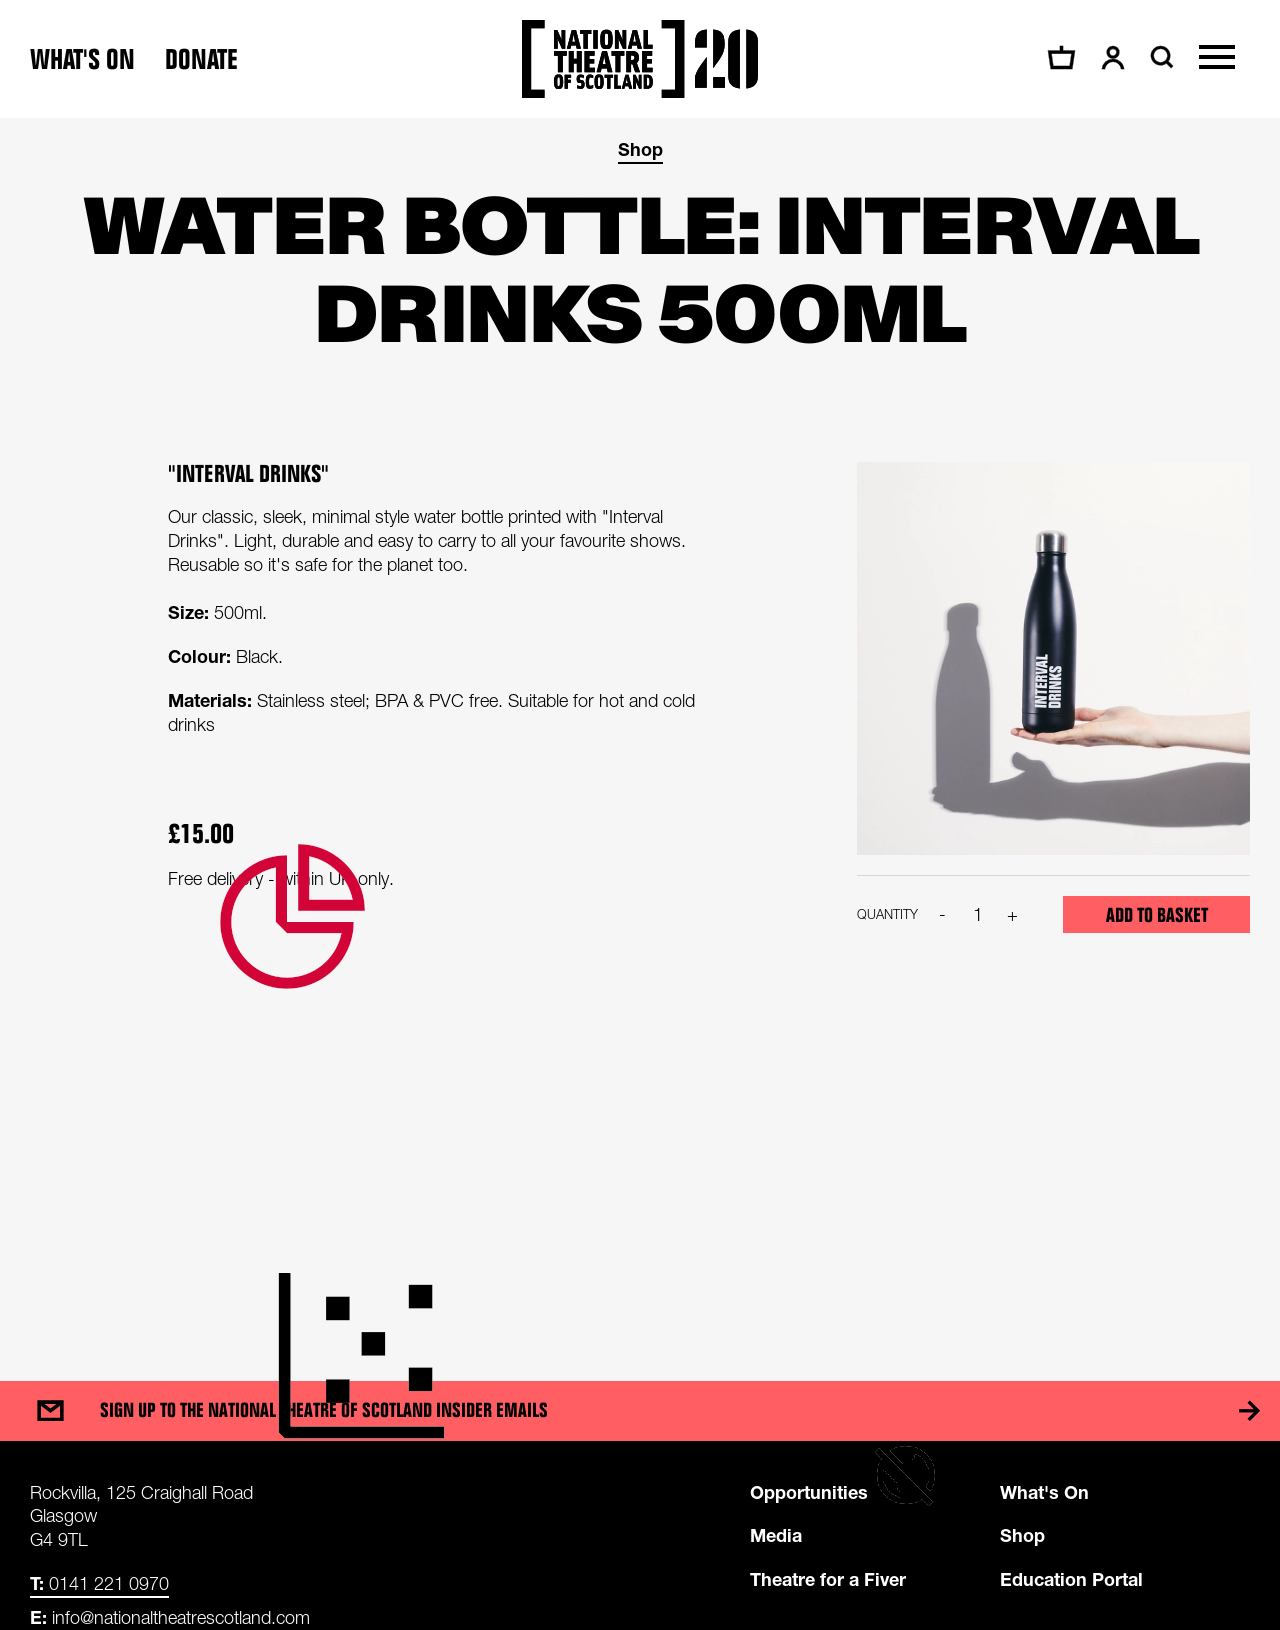 Image resolution: width=1280 pixels, height=1630 pixels. Describe the element at coordinates (287, 922) in the screenshot. I see `view data breakdown or statistics` at that location.